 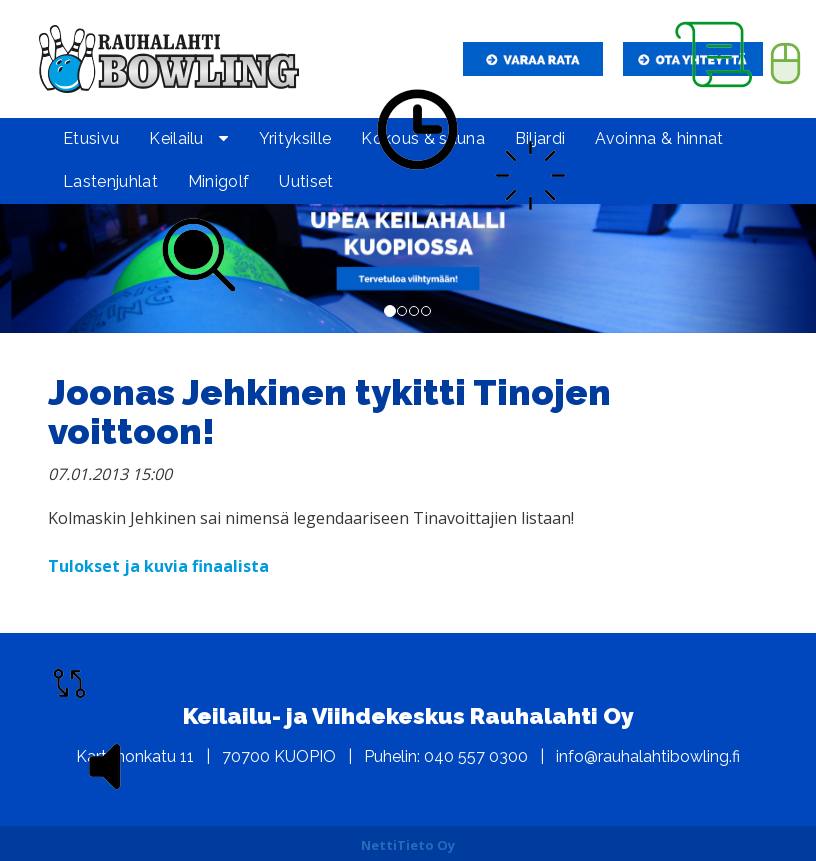 What do you see at coordinates (69, 683) in the screenshot?
I see `view code changes between versions` at bounding box center [69, 683].